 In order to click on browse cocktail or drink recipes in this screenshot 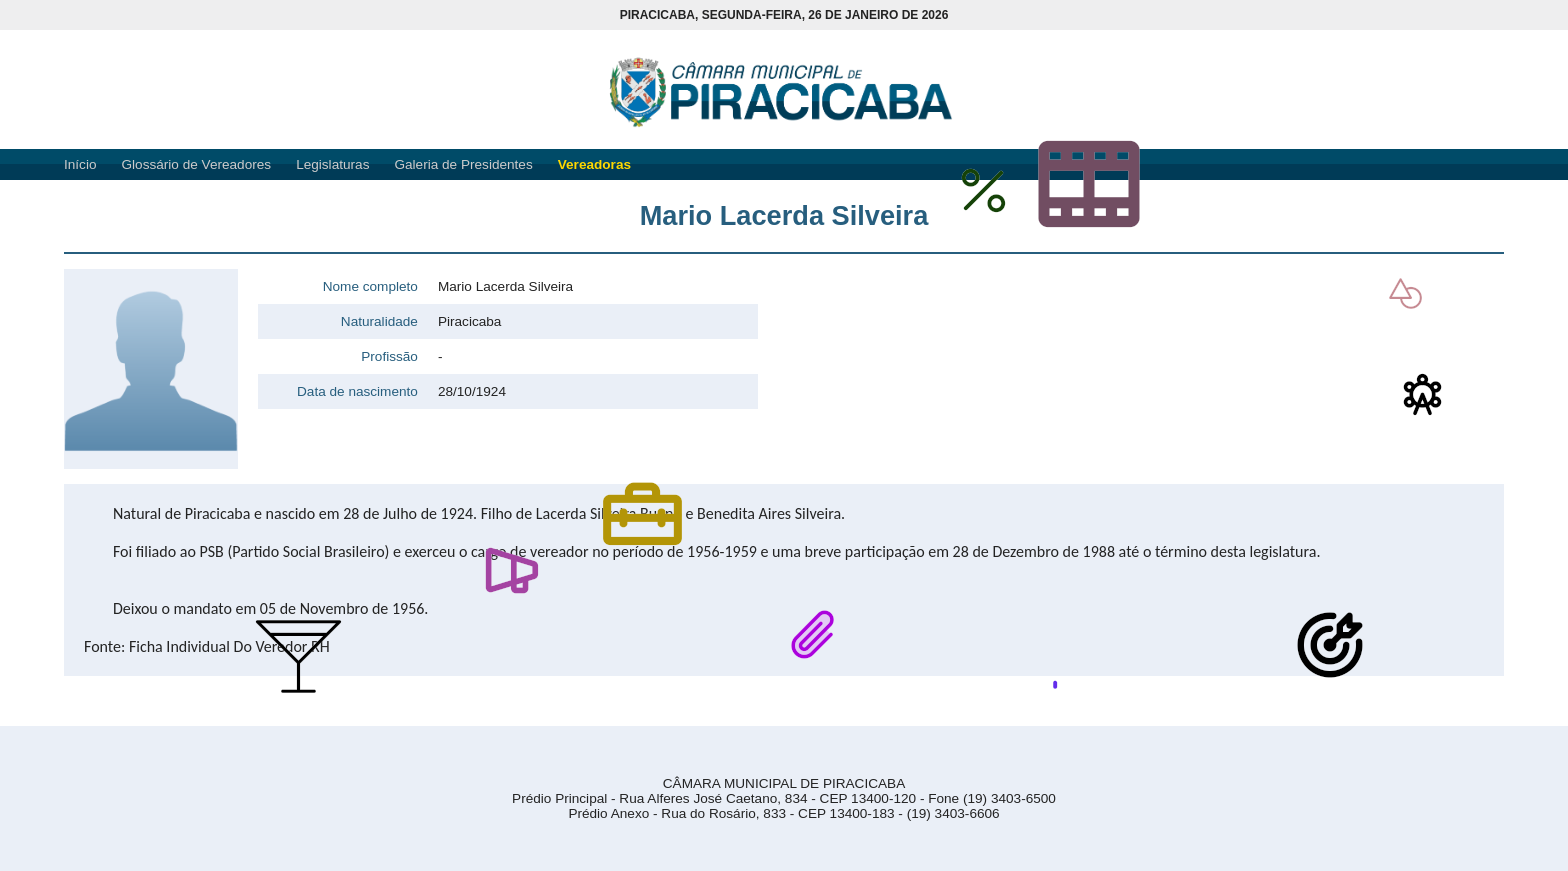, I will do `click(298, 656)`.